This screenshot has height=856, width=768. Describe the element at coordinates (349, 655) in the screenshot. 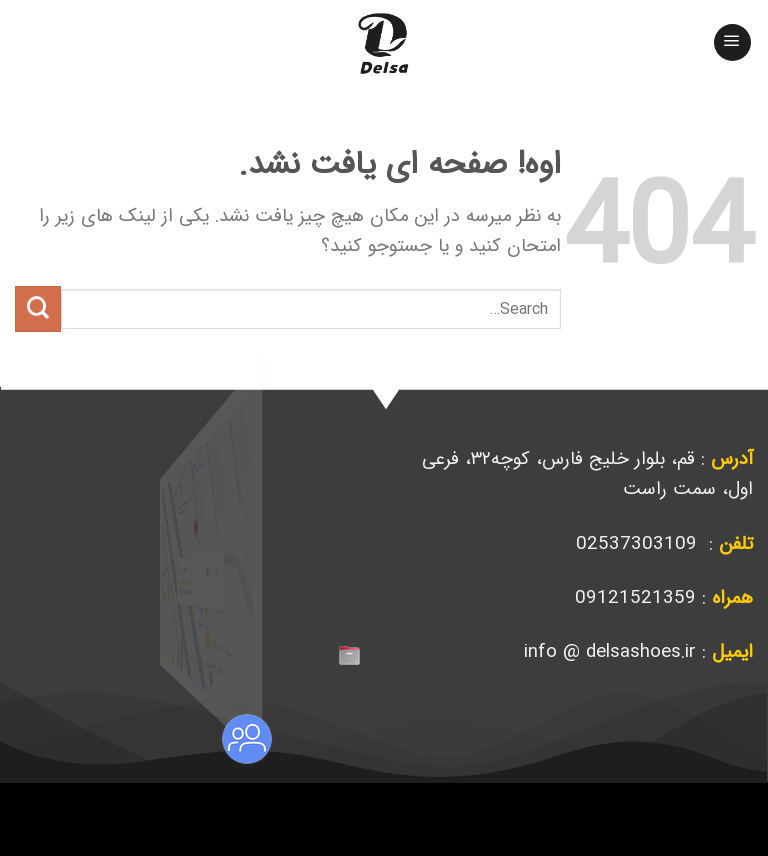

I see `open the file manager application` at that location.